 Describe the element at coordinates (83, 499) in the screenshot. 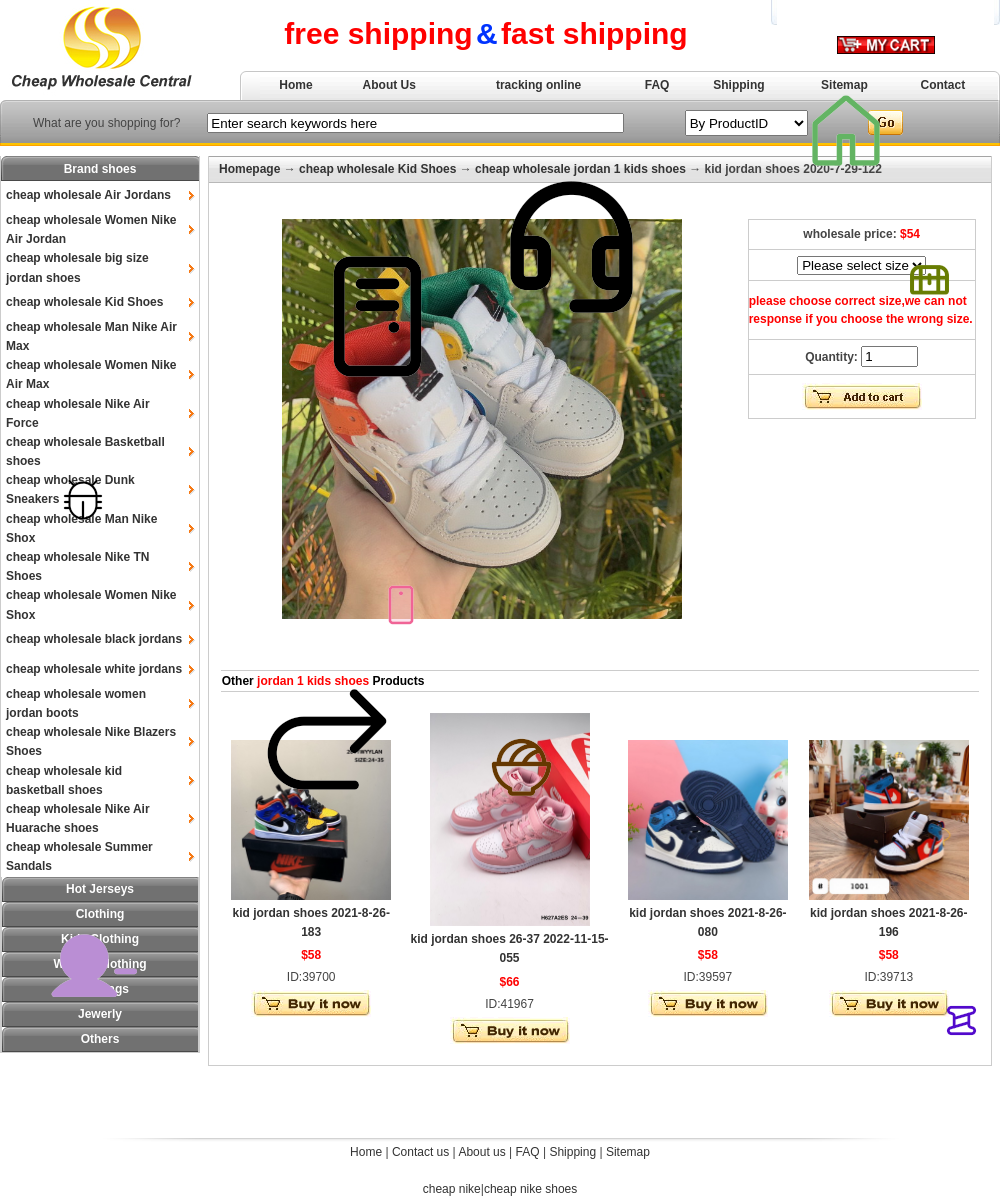

I see `report a bug or issue` at that location.